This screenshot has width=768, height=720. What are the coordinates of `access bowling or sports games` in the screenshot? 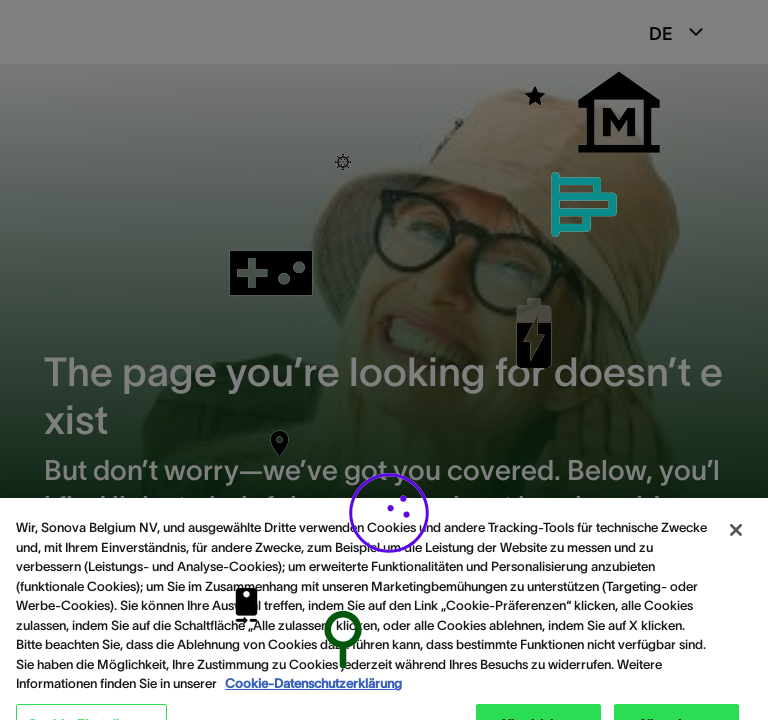 It's located at (389, 513).